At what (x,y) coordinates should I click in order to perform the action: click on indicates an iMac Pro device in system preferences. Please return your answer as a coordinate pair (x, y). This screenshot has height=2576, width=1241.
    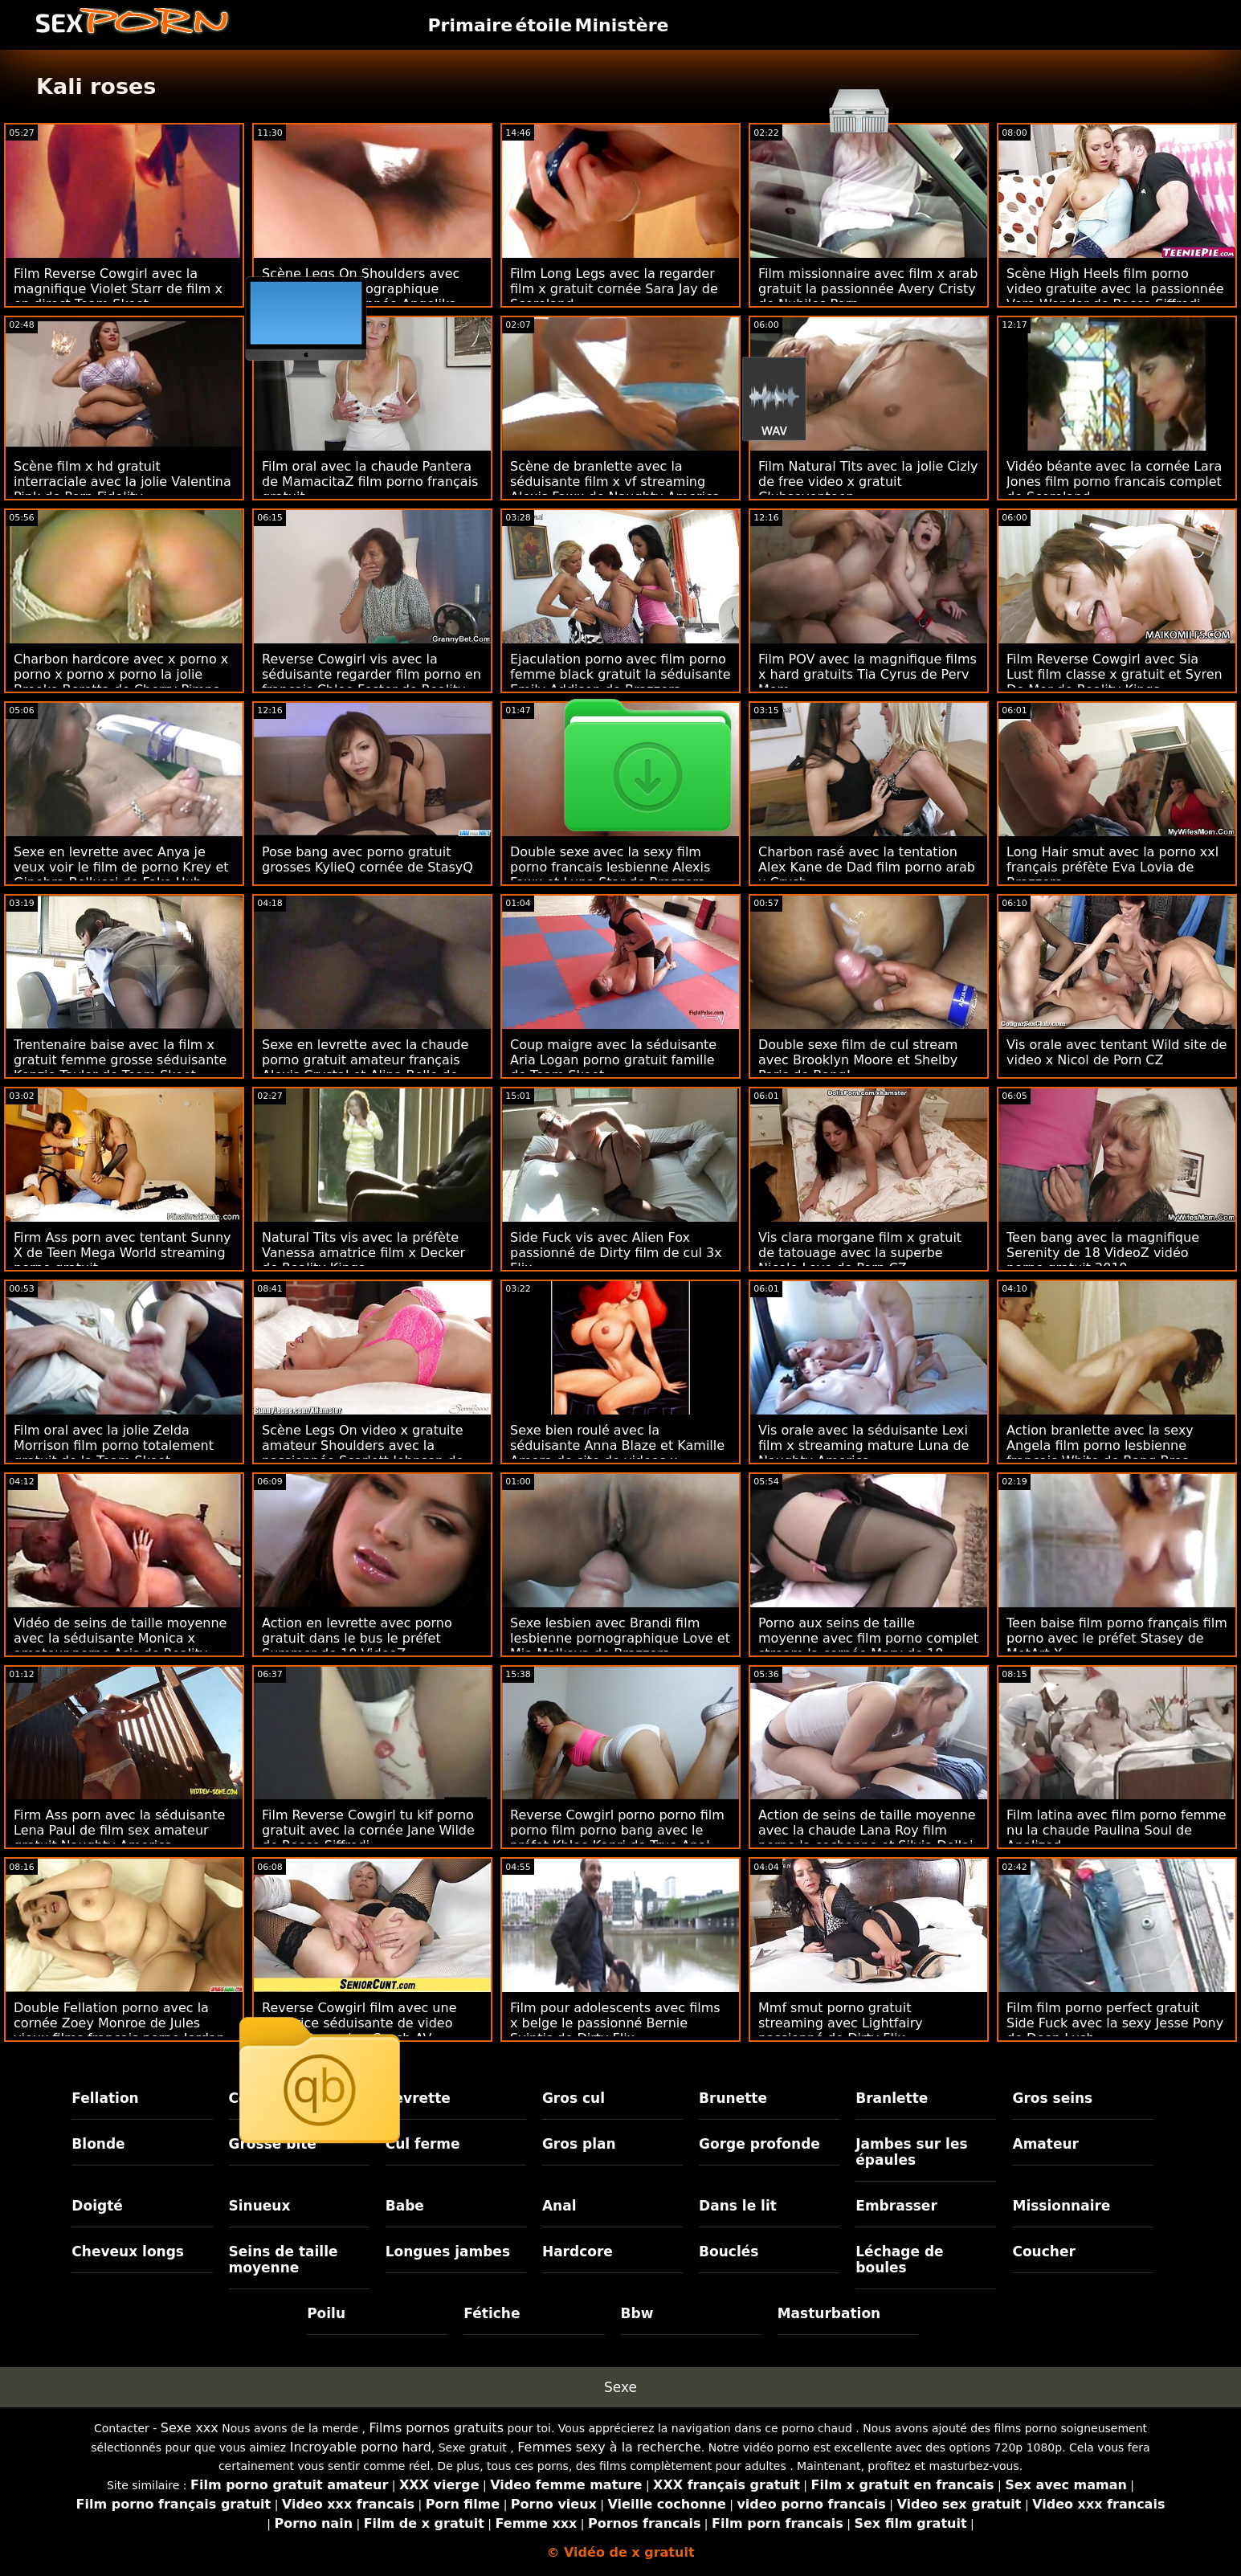
    Looking at the image, I should click on (306, 321).